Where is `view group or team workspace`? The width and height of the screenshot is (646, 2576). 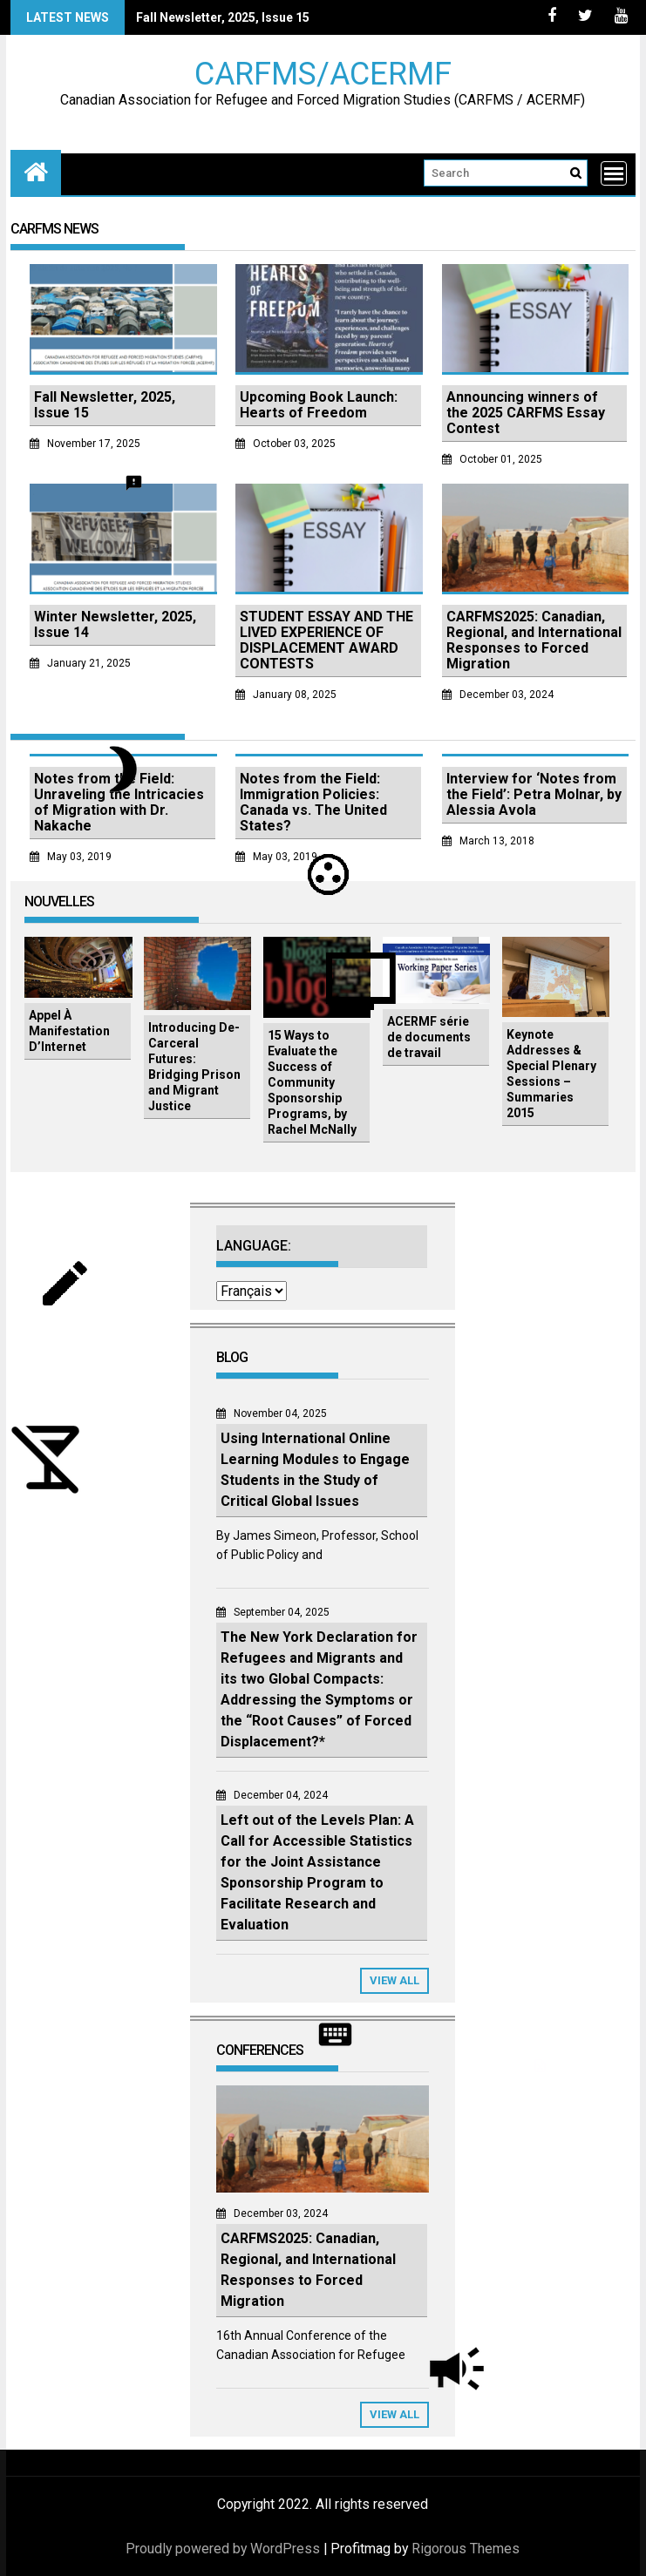
view group or team workspace is located at coordinates (328, 874).